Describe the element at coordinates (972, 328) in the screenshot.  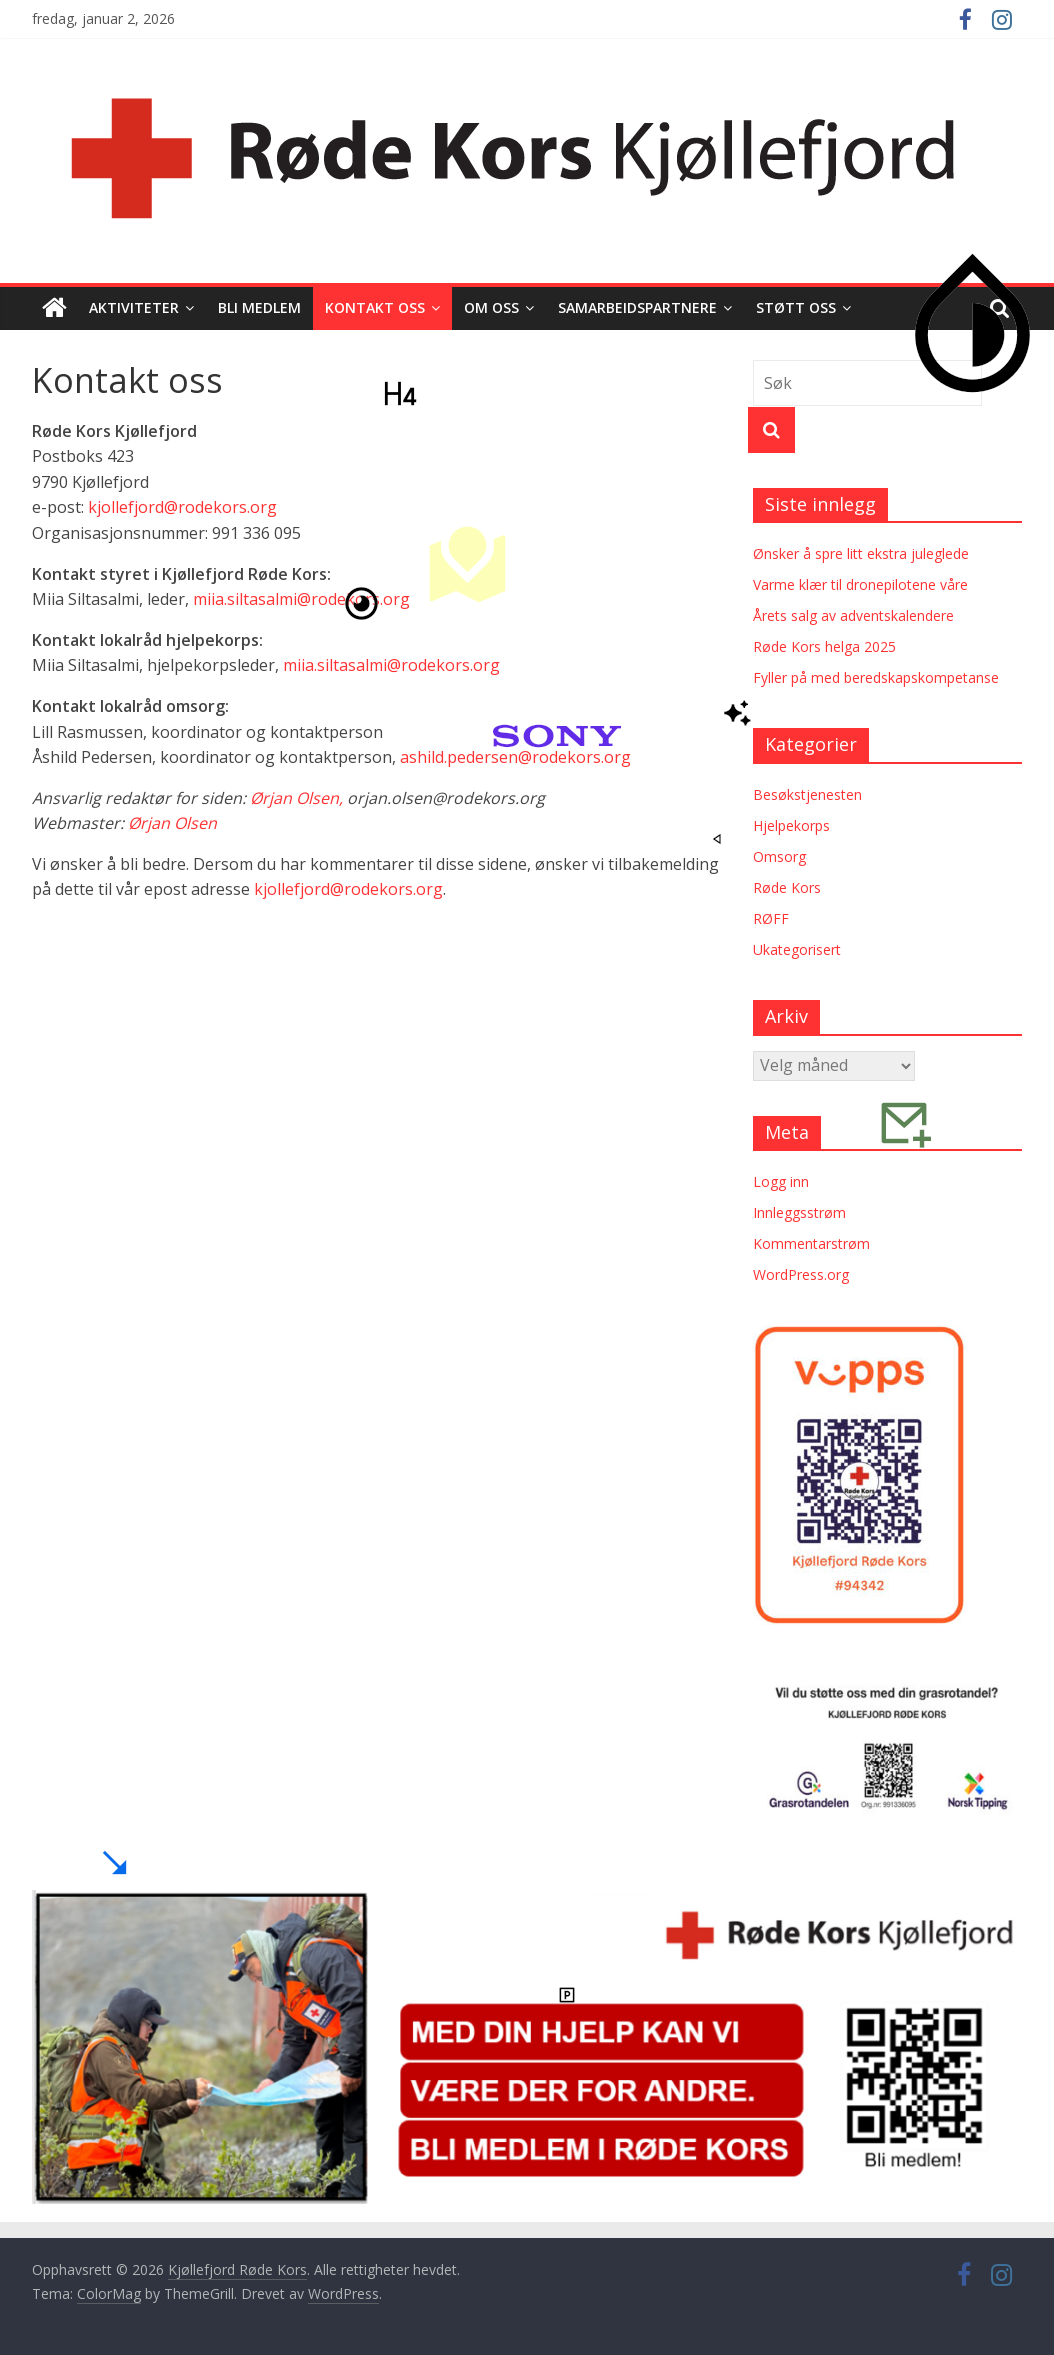
I see `adjust color contrast settings` at that location.